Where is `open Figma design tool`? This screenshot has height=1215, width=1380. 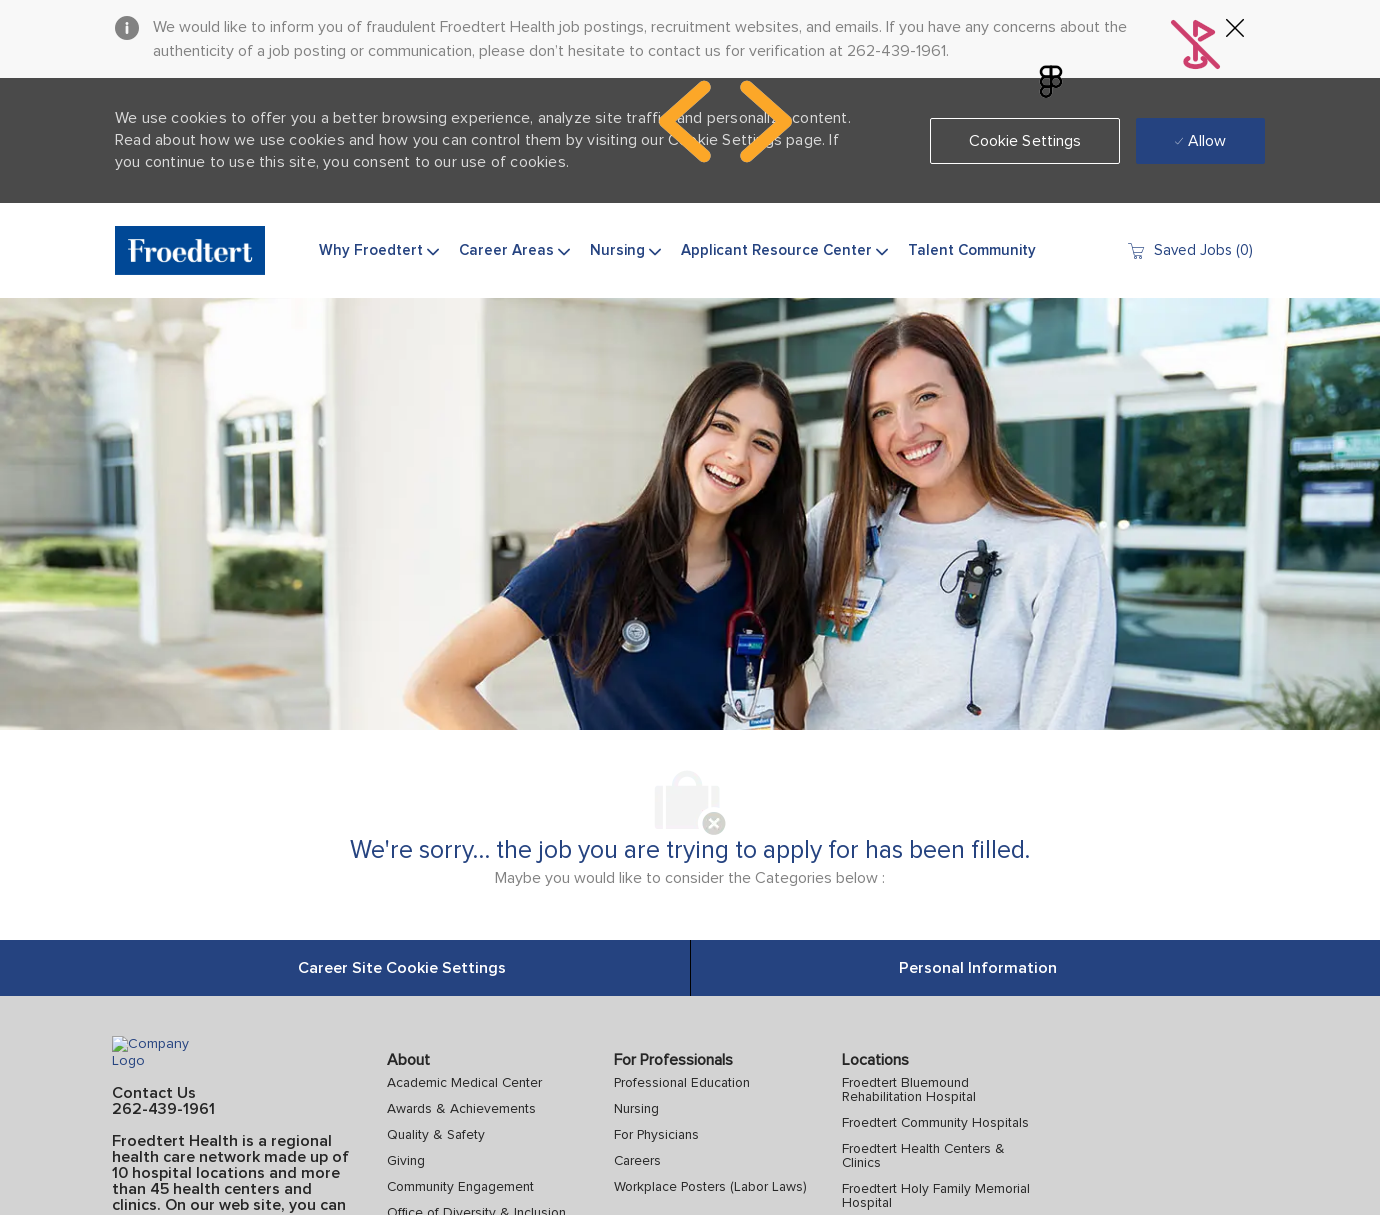 open Figma design tool is located at coordinates (1051, 81).